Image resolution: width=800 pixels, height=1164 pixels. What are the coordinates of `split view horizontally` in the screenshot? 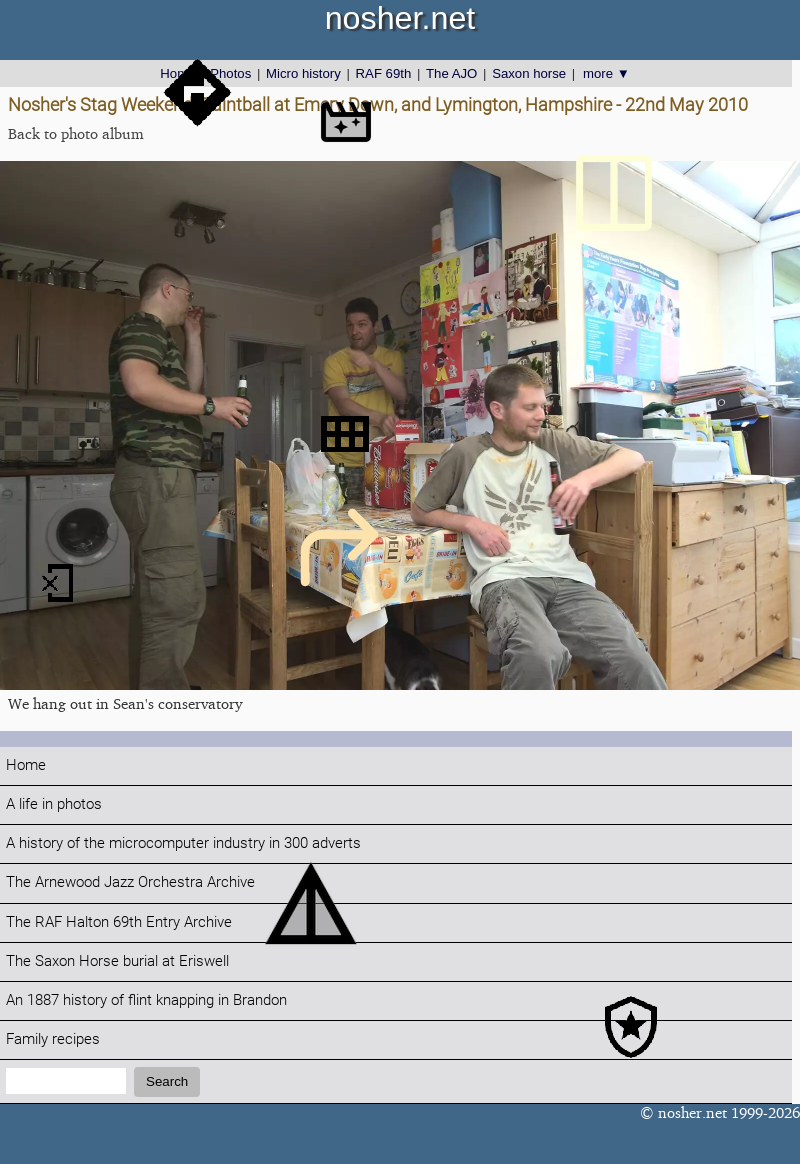 It's located at (614, 193).